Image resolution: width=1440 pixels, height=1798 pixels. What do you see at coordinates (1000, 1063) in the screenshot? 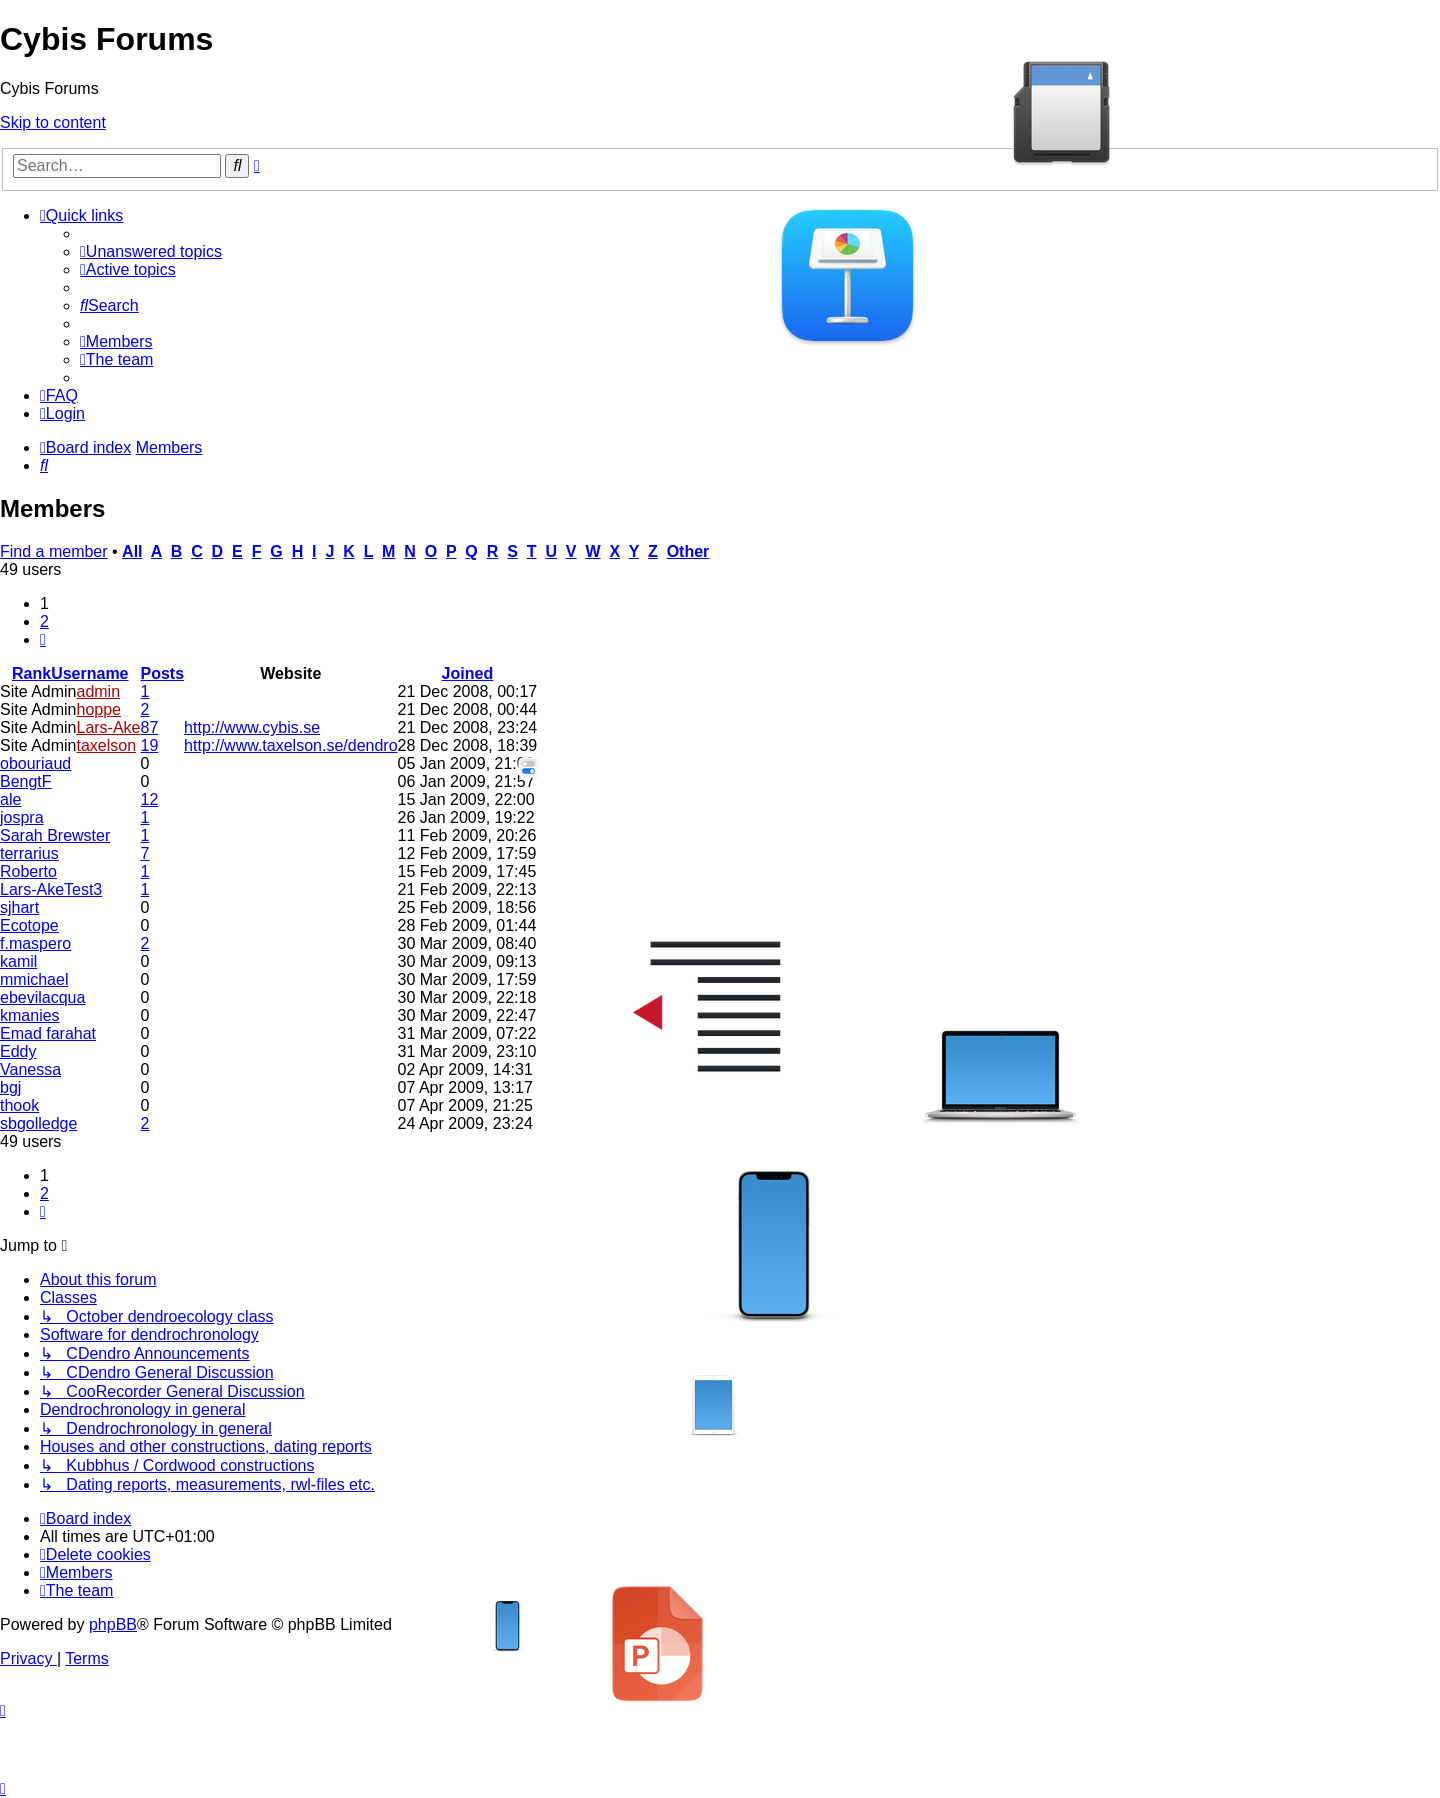
I see `represents this macbook pro in system settings` at bounding box center [1000, 1063].